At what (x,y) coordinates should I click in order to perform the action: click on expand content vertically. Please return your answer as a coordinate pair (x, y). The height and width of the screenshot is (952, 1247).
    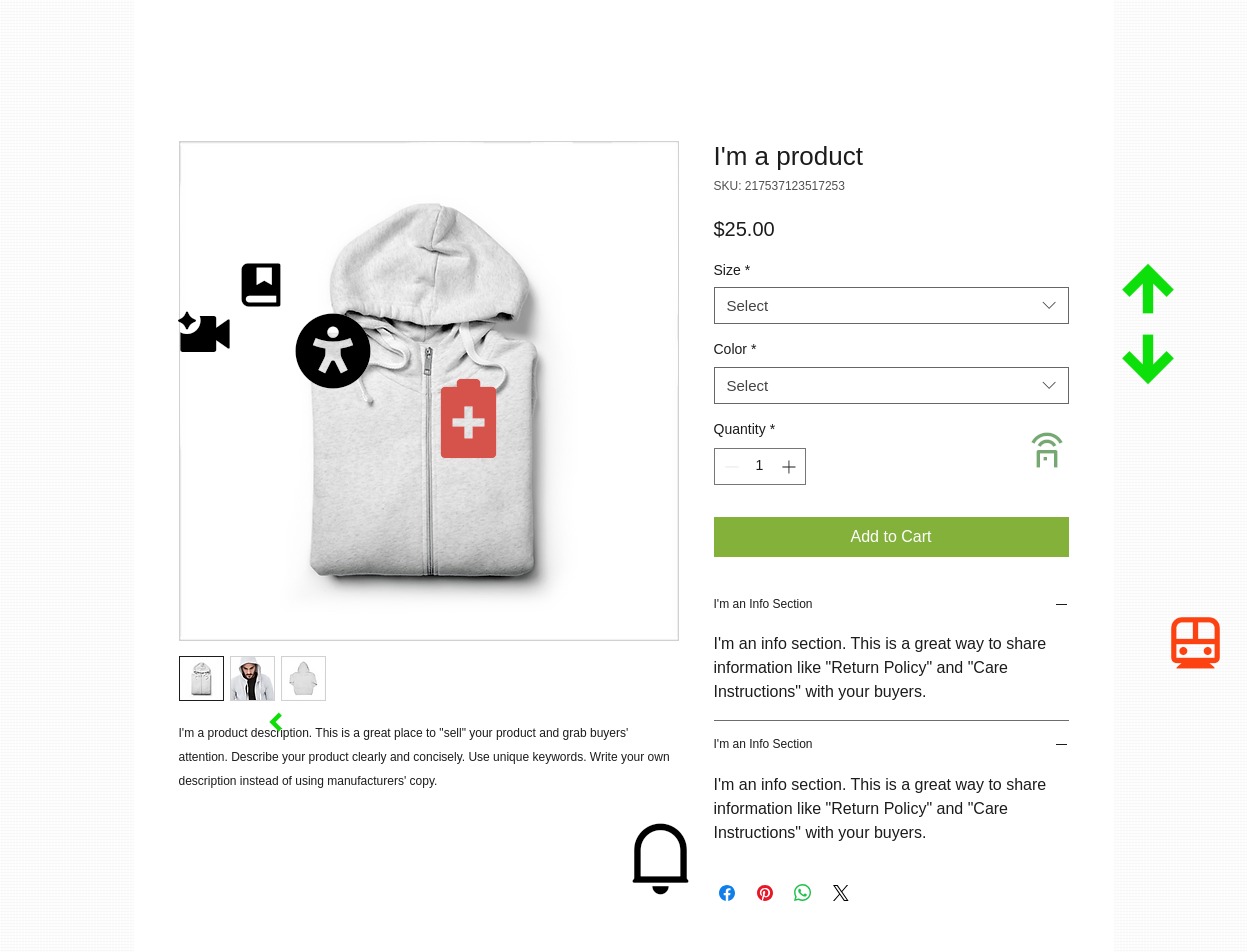
    Looking at the image, I should click on (1148, 324).